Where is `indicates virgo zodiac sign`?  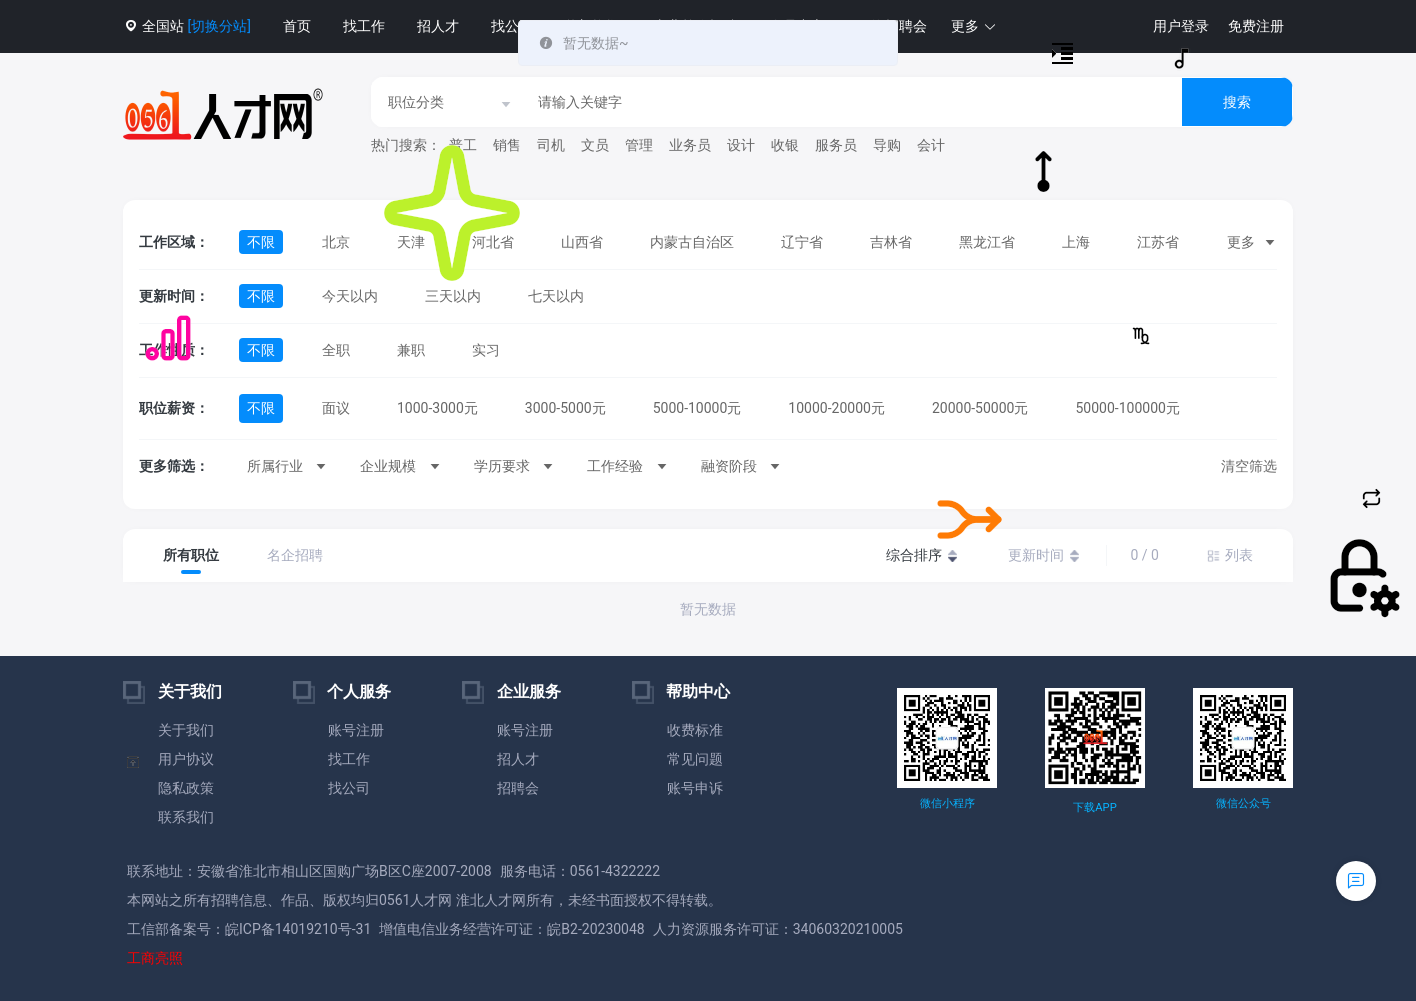 indicates virgo zodiac sign is located at coordinates (1141, 335).